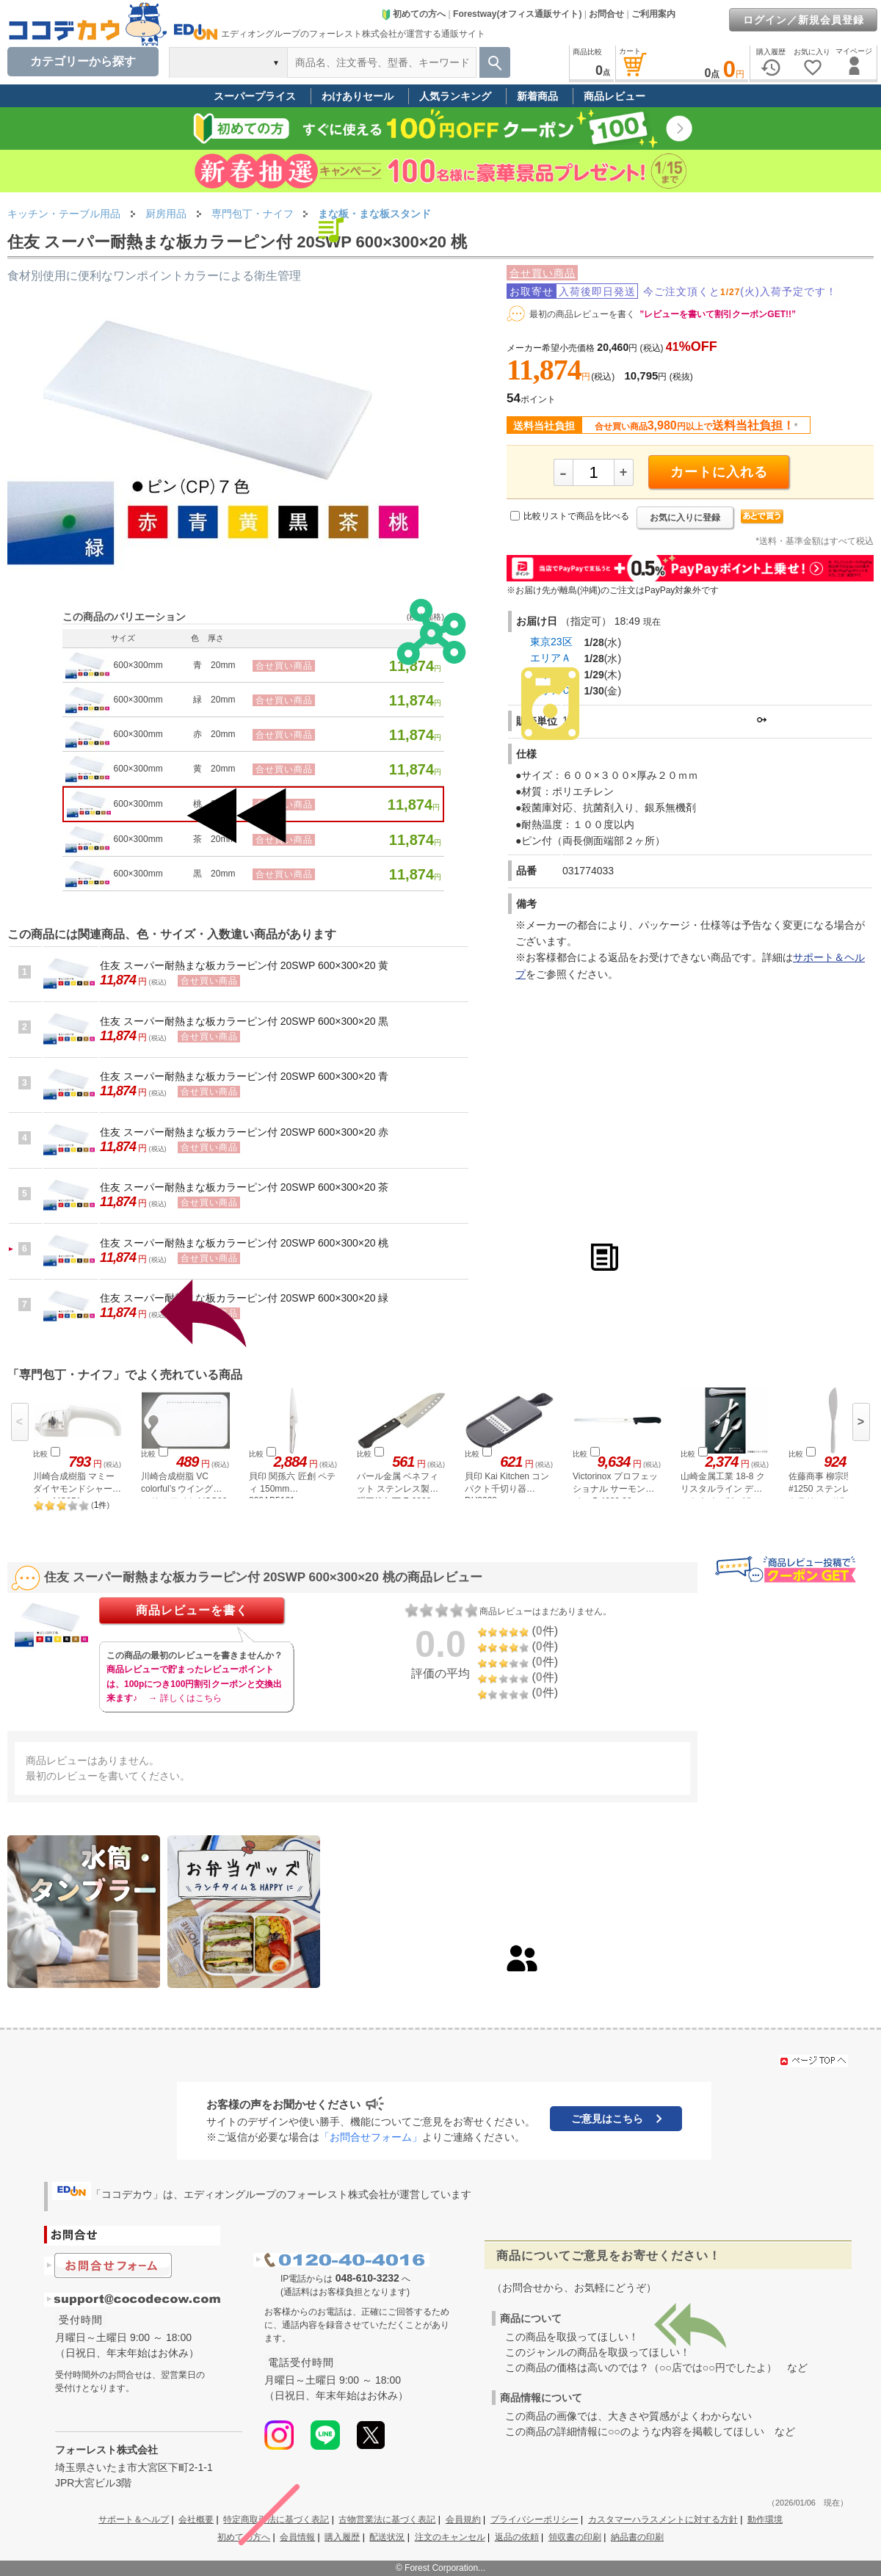  I want to click on view network or connection graph, so click(431, 633).